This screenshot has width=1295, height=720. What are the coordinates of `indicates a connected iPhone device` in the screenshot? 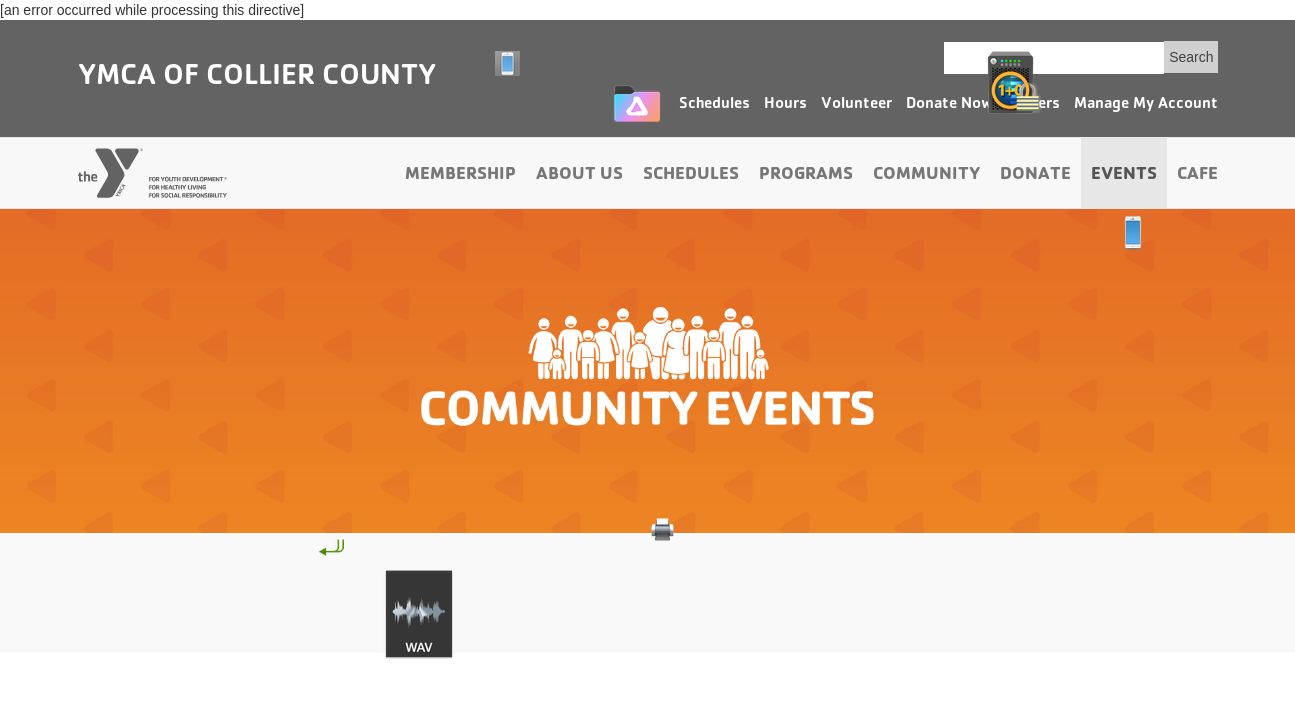 It's located at (1133, 233).